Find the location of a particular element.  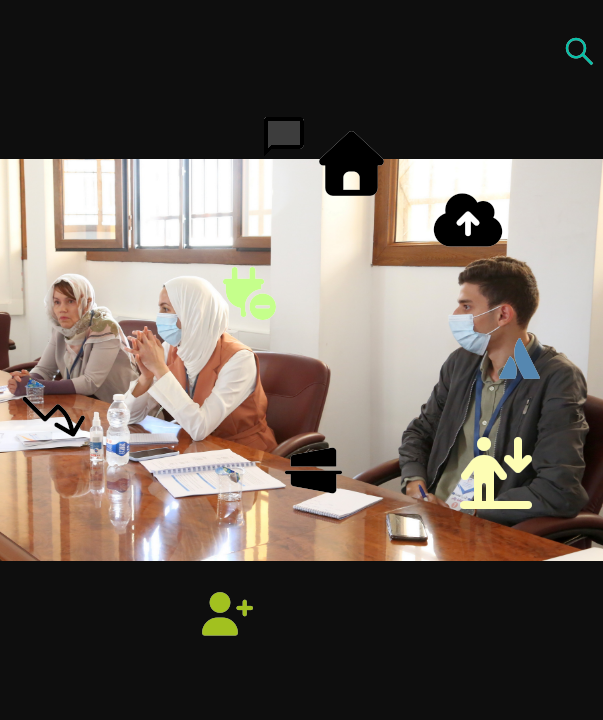

upload a file to the cloud is located at coordinates (468, 220).